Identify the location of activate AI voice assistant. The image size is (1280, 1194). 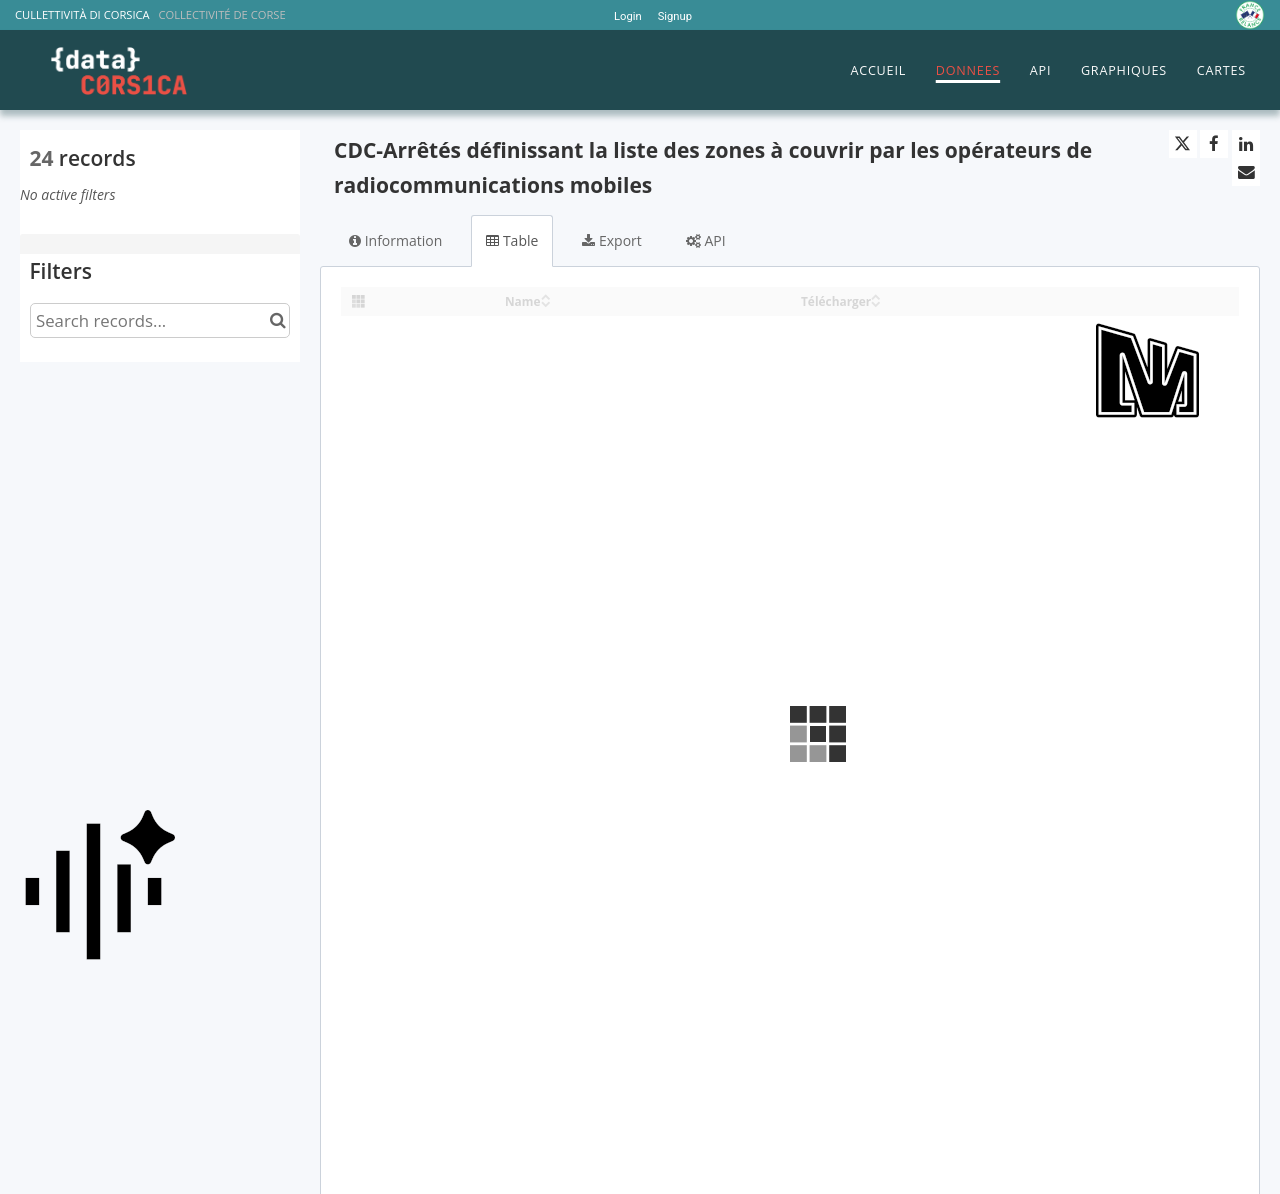
(93, 891).